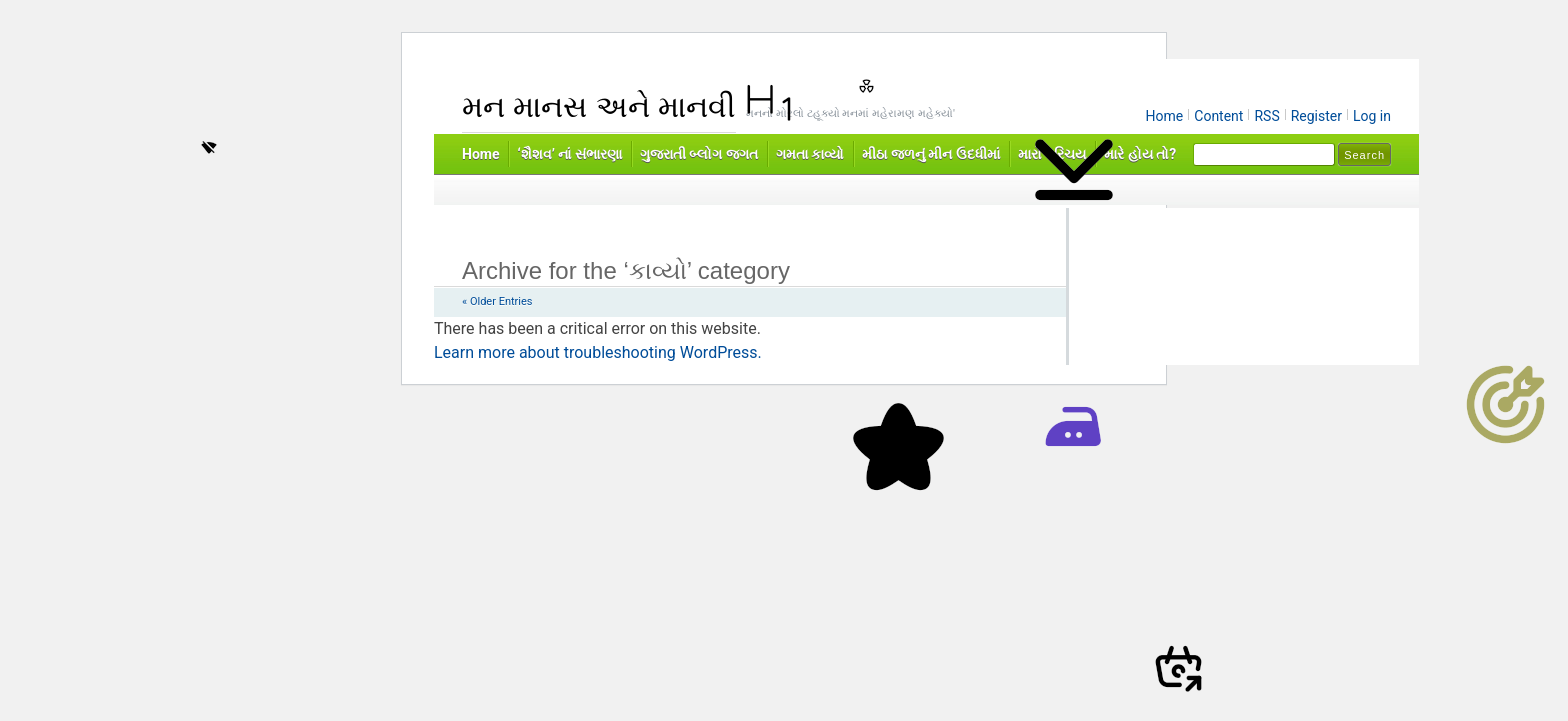  I want to click on select ironing or fabric care settings, so click(1073, 426).